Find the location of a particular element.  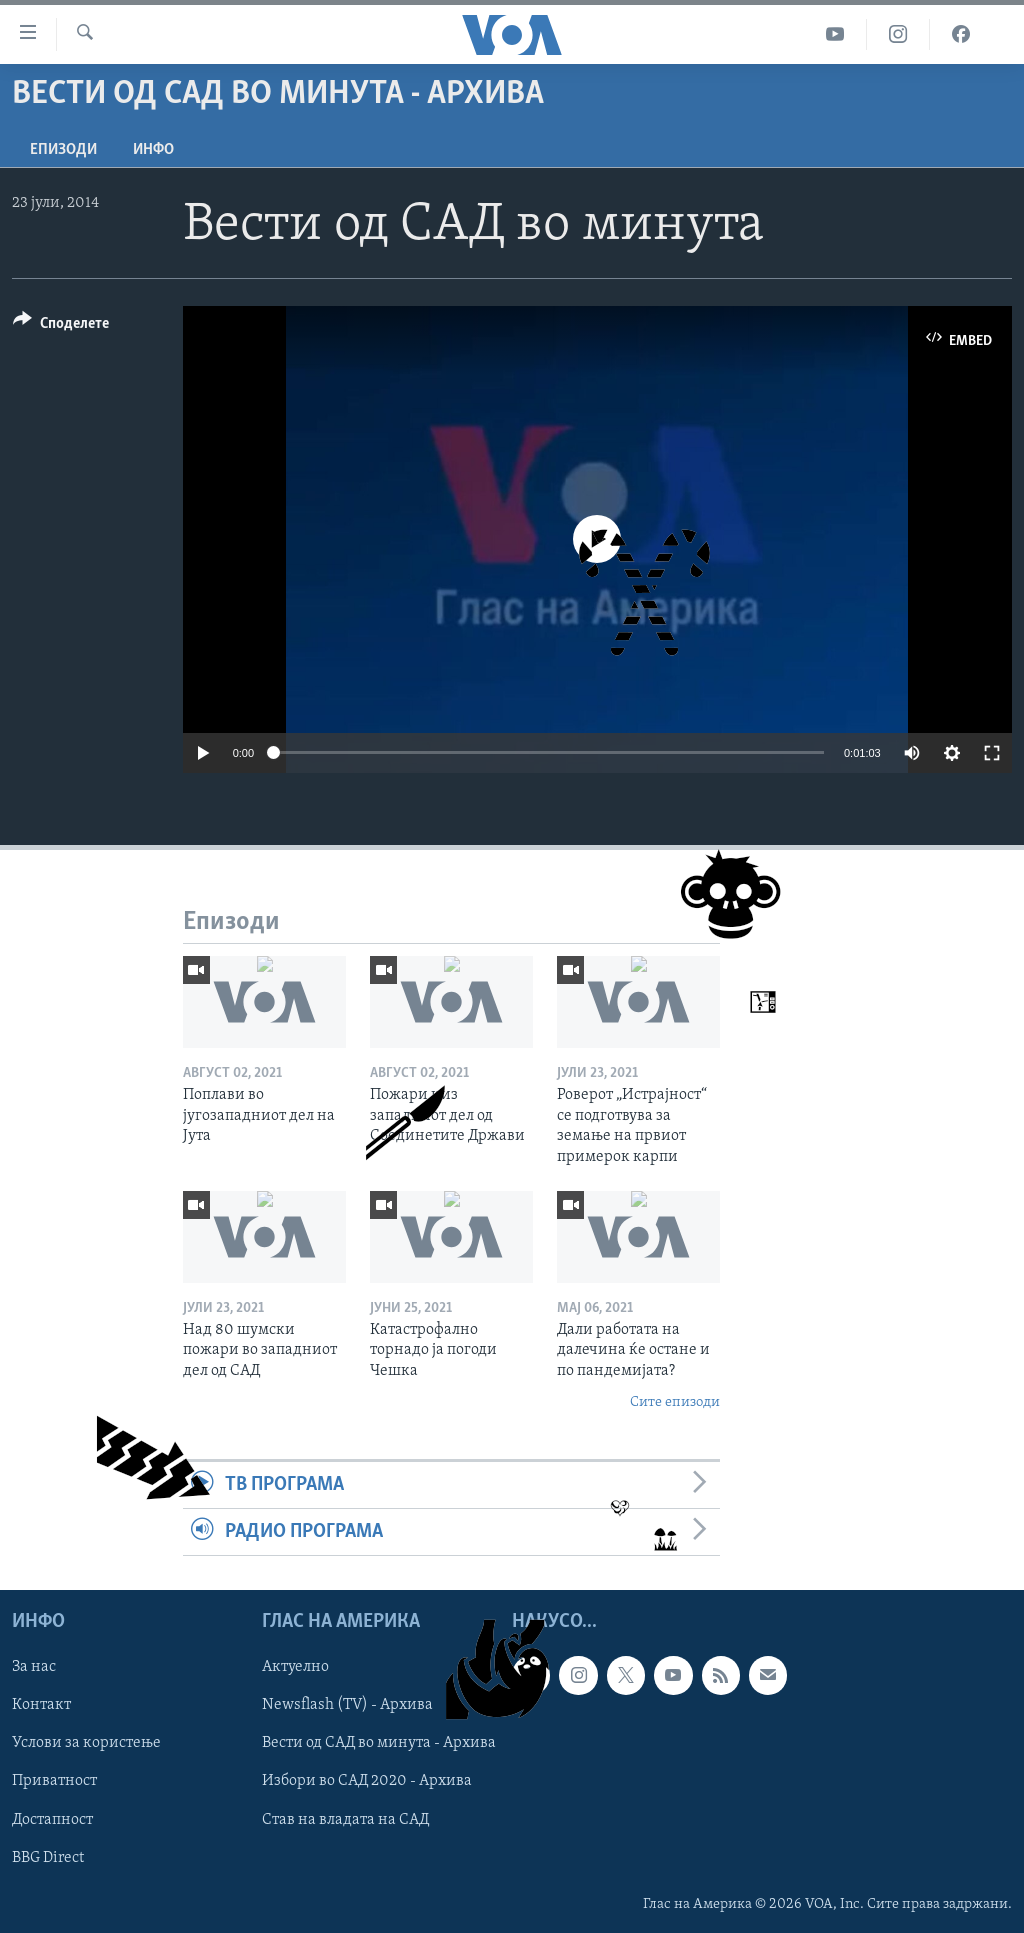

access surgical or medical tools is located at coordinates (406, 1125).